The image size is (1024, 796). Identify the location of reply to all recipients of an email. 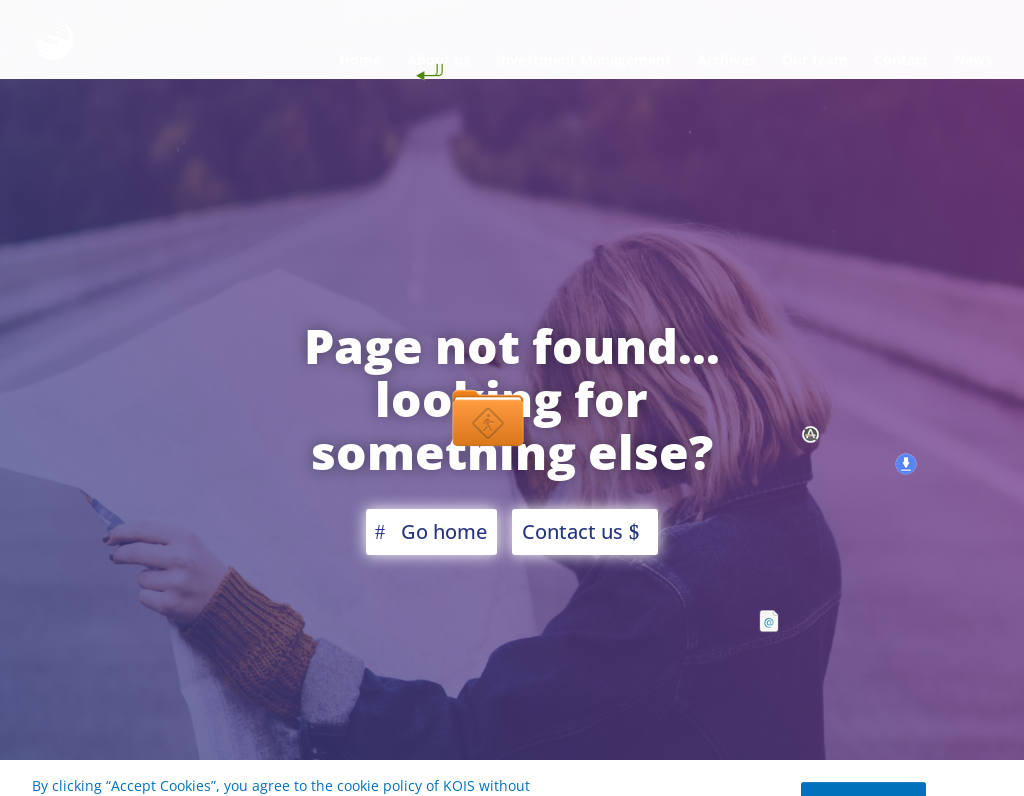
(429, 70).